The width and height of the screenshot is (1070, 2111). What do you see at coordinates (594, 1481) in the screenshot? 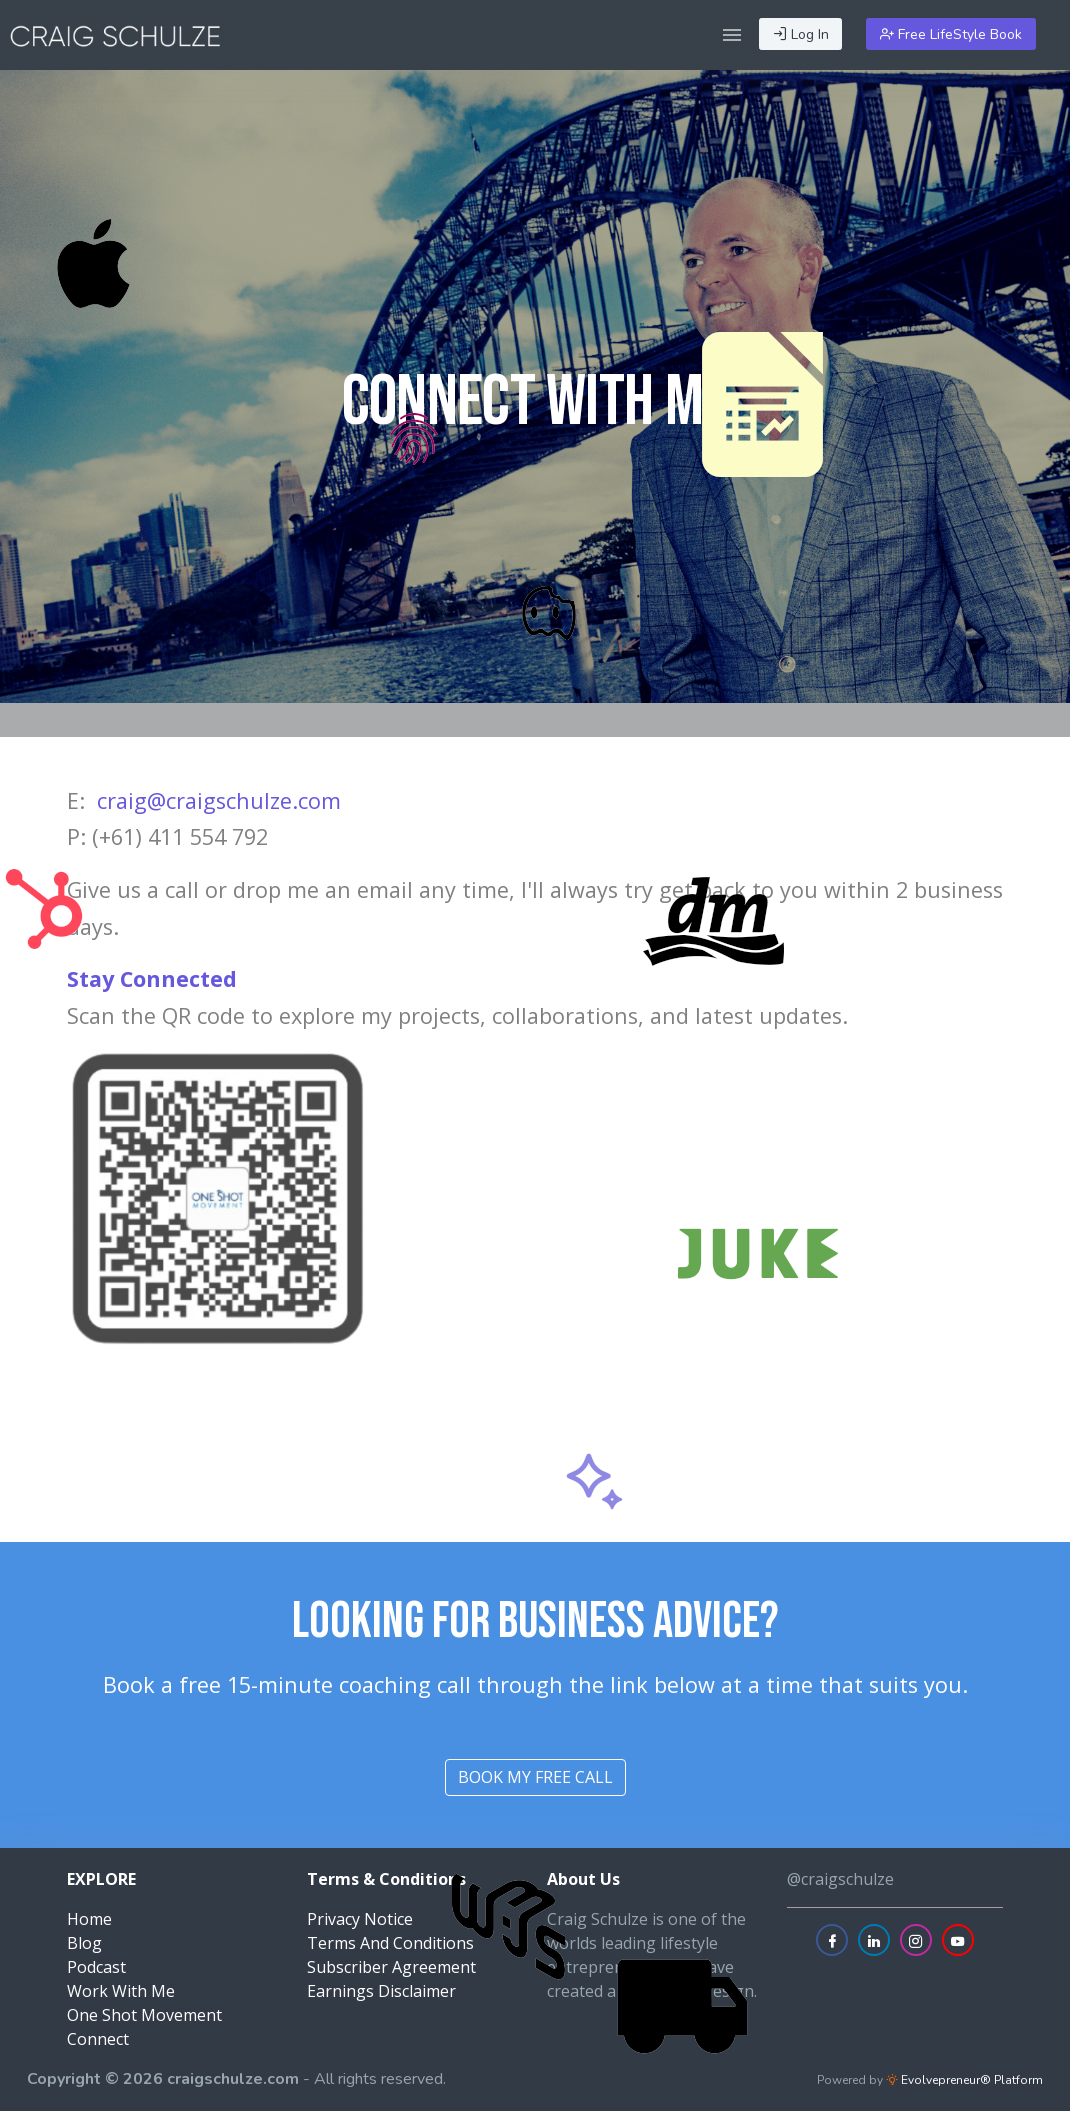
I see `open Google Bard AI assistant` at bounding box center [594, 1481].